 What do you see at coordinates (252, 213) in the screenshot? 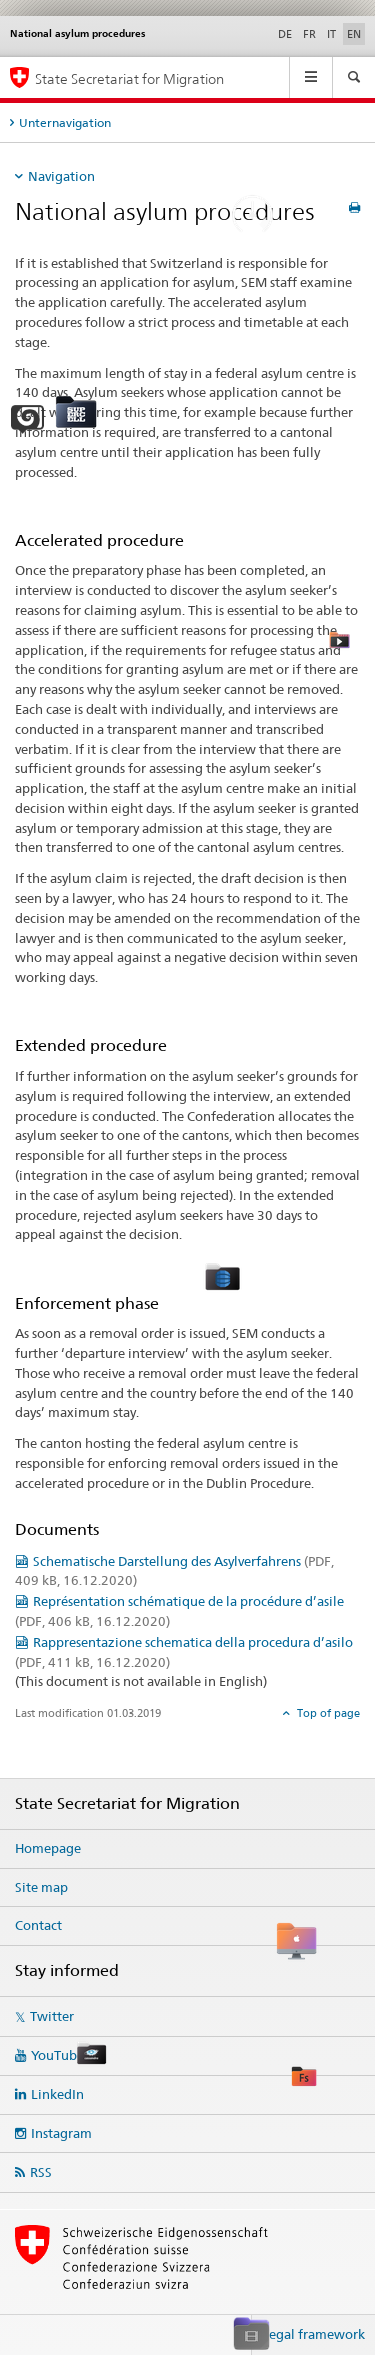
I see `view system performance metrics` at bounding box center [252, 213].